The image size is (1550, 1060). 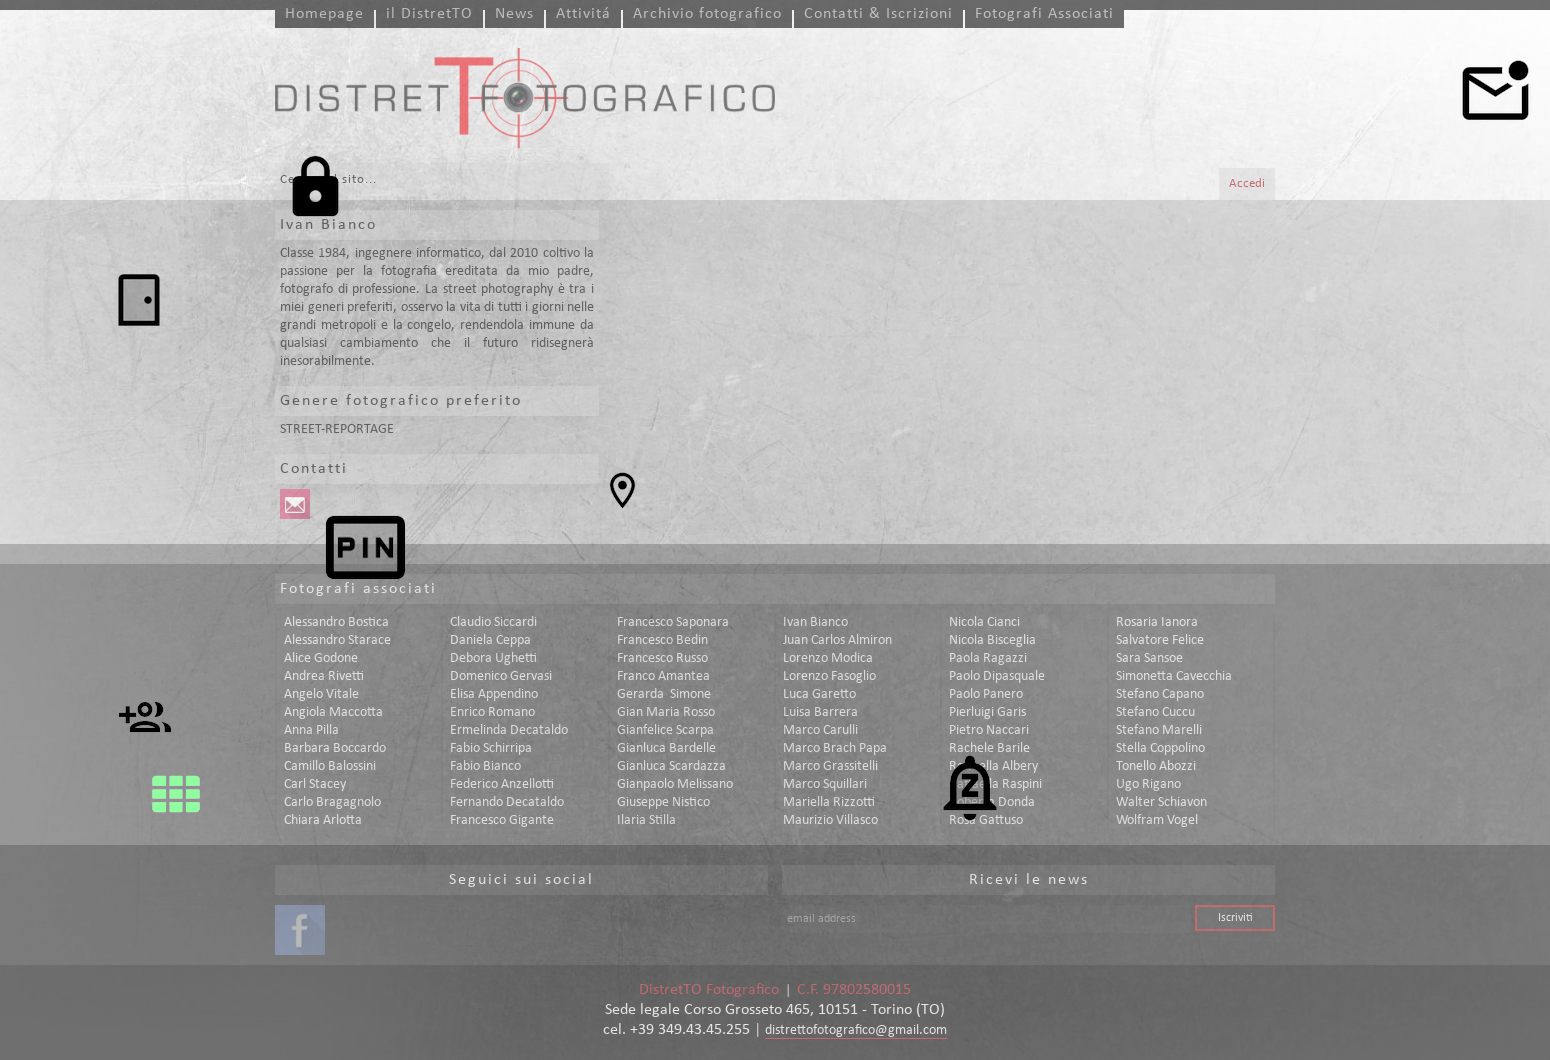 What do you see at coordinates (315, 187) in the screenshot?
I see `lock or secure this item` at bounding box center [315, 187].